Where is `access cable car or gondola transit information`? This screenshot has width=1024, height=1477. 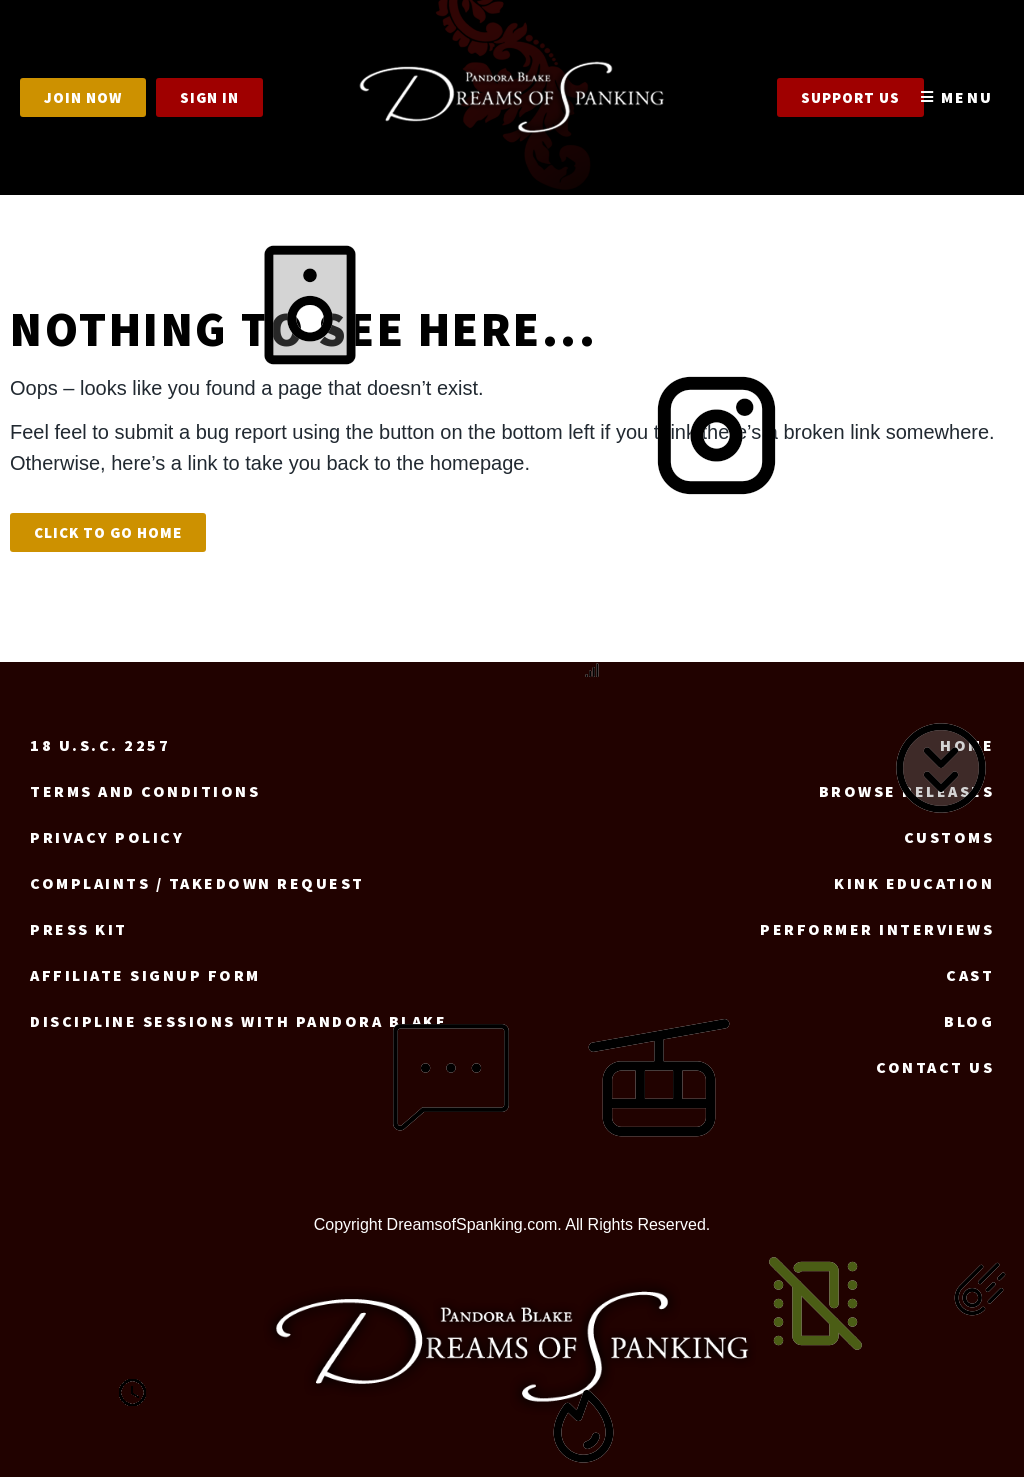
access cable car or gondola transit information is located at coordinates (659, 1080).